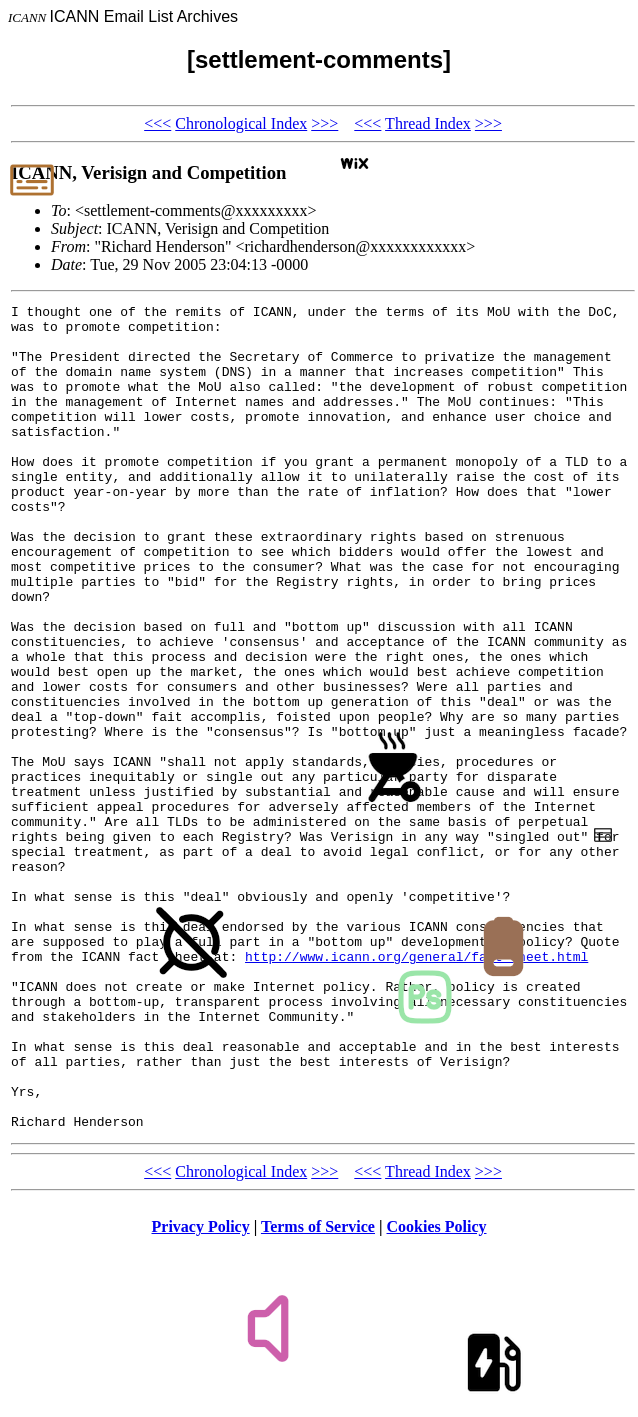 This screenshot has width=638, height=1417. Describe the element at coordinates (354, 163) in the screenshot. I see `link to Wix website builder` at that location.